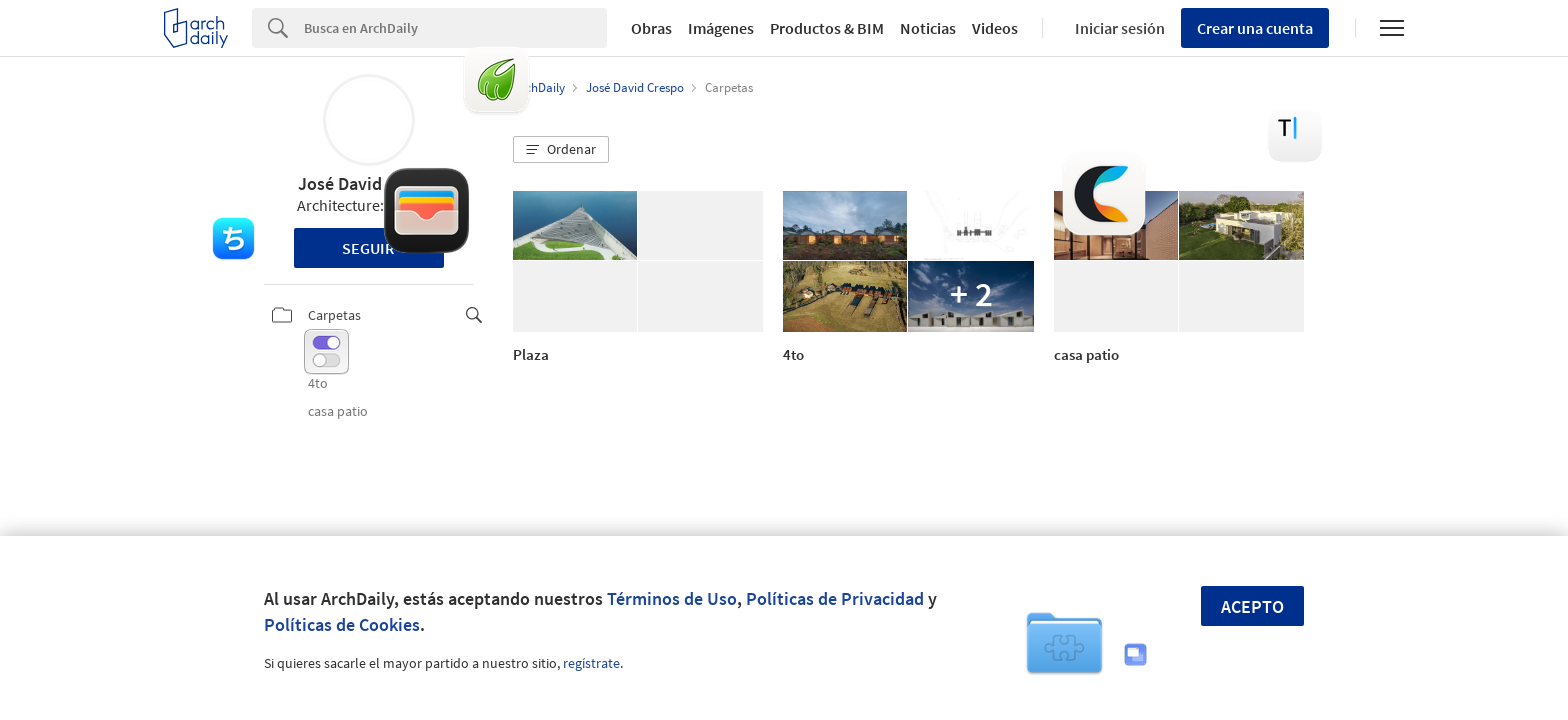 The height and width of the screenshot is (720, 1568). What do you see at coordinates (233, 238) in the screenshot?
I see `open ibus-anthy japanese input method settings` at bounding box center [233, 238].